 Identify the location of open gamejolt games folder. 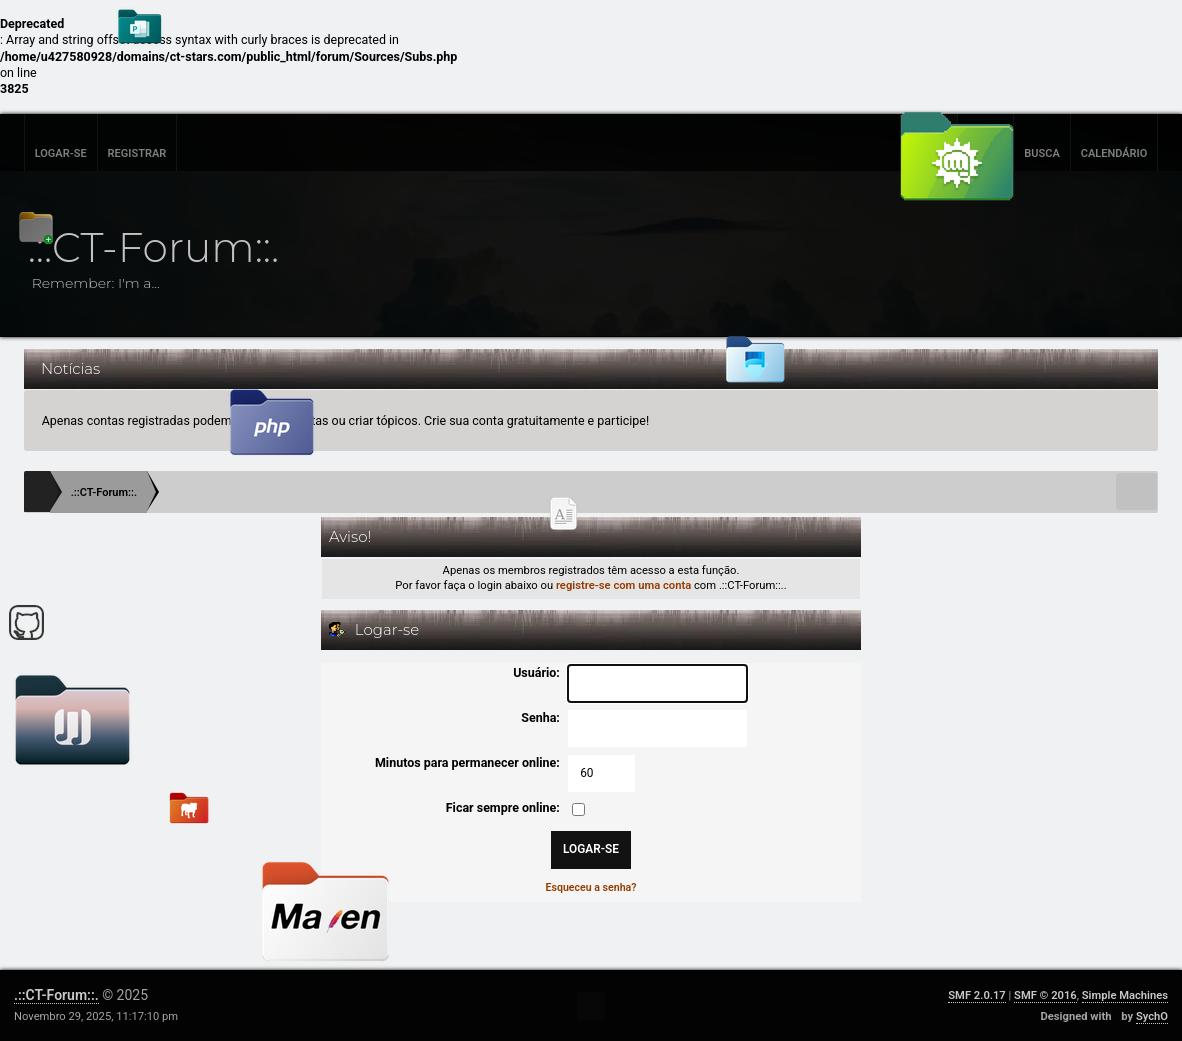
(957, 159).